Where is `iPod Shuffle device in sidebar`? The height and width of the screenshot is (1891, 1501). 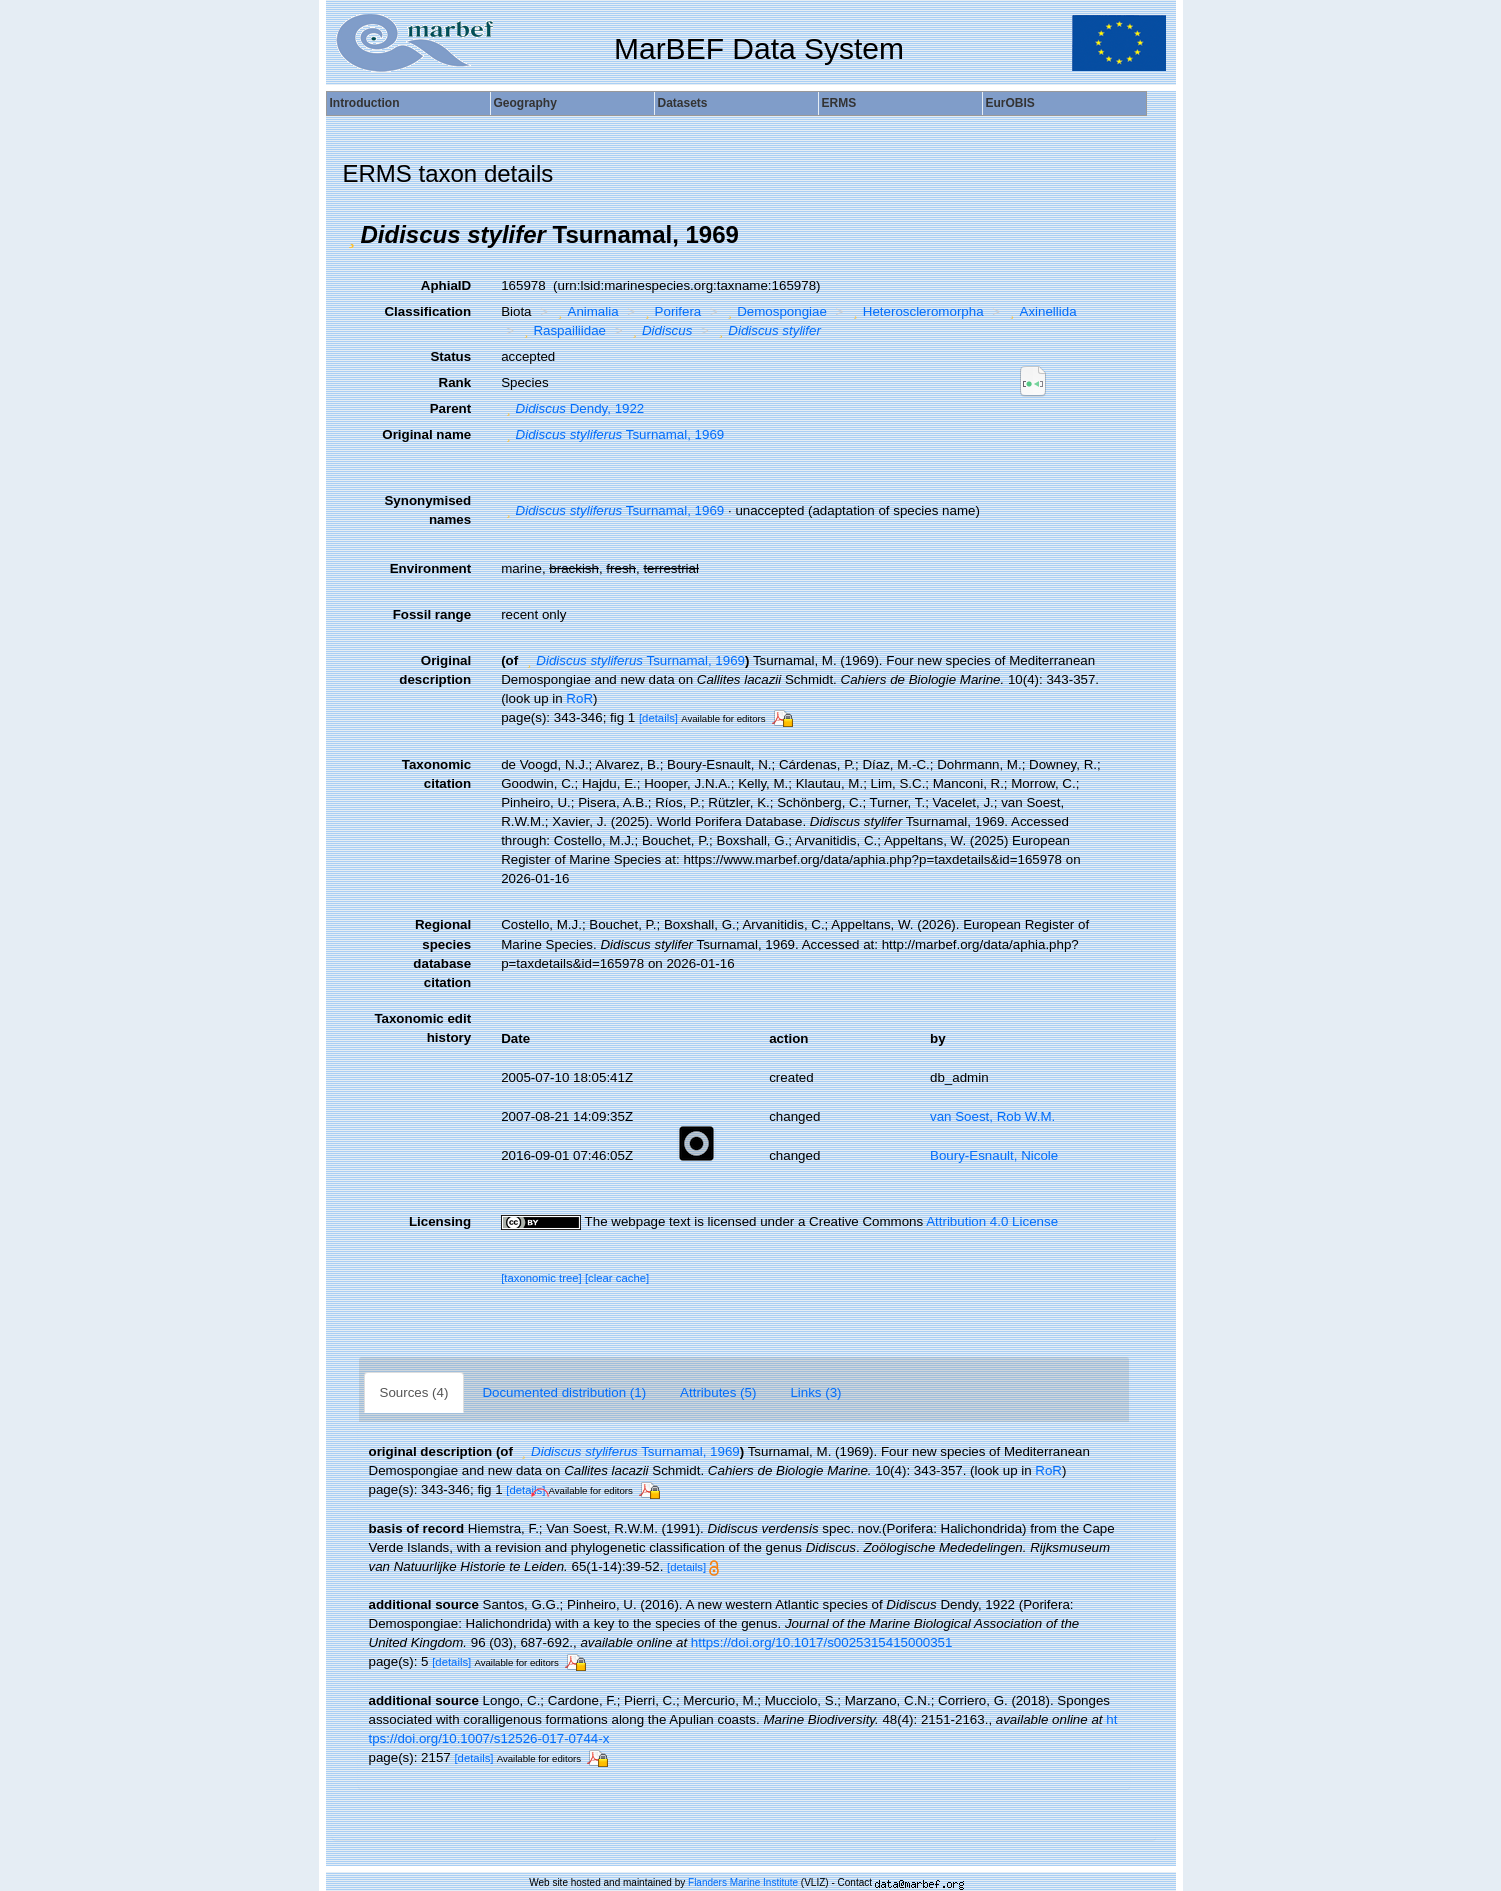
iPod Shuffle device in sidebar is located at coordinates (696, 1143).